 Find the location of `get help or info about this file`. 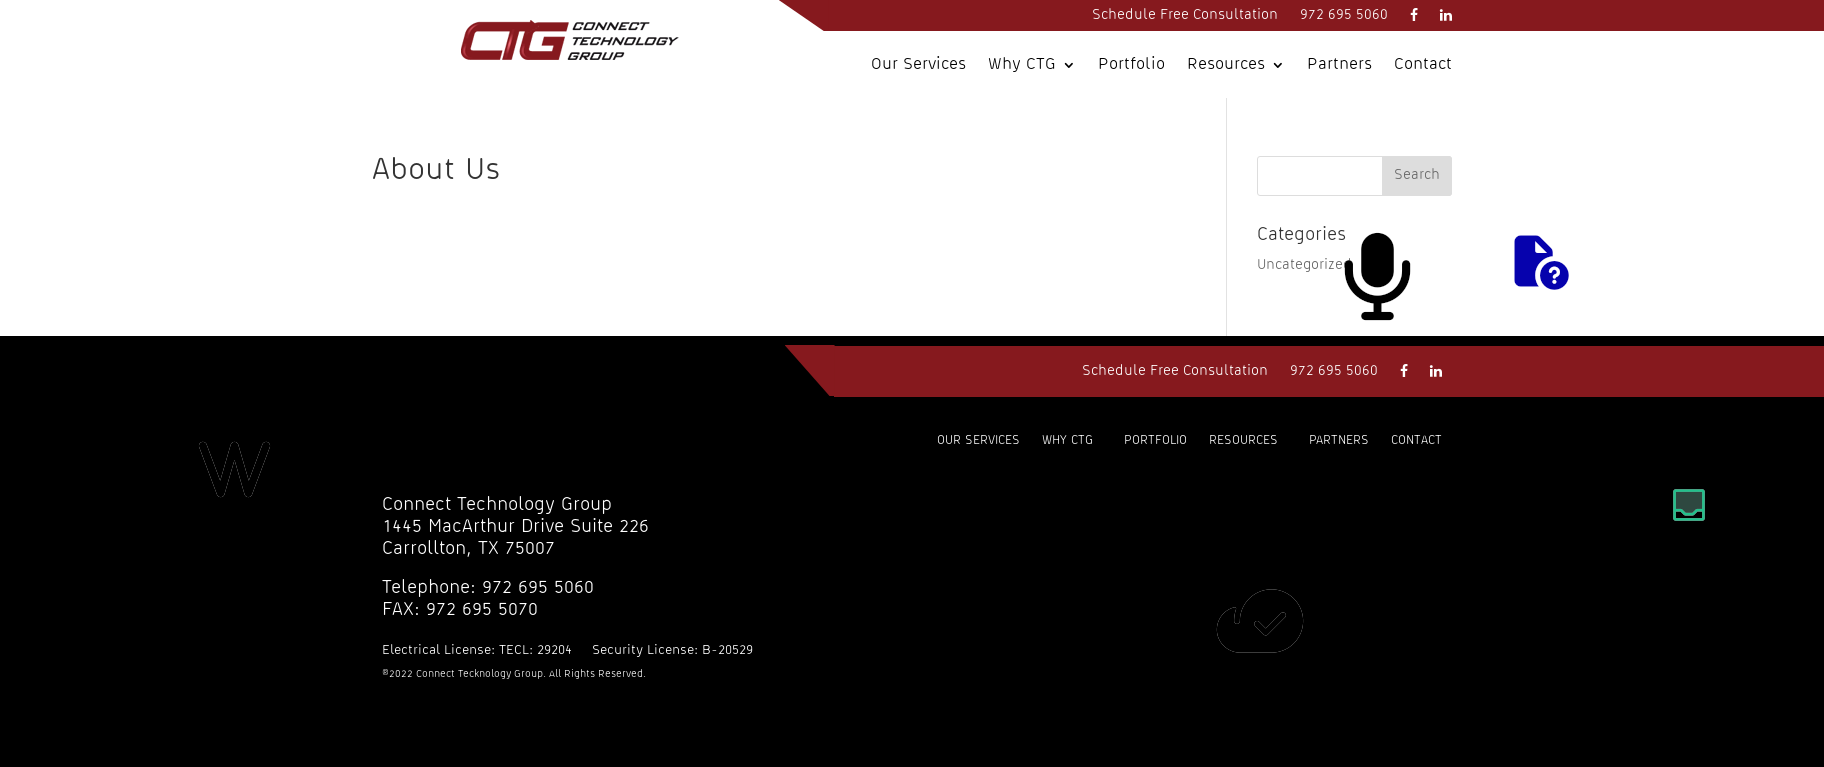

get help or info about this file is located at coordinates (1540, 261).